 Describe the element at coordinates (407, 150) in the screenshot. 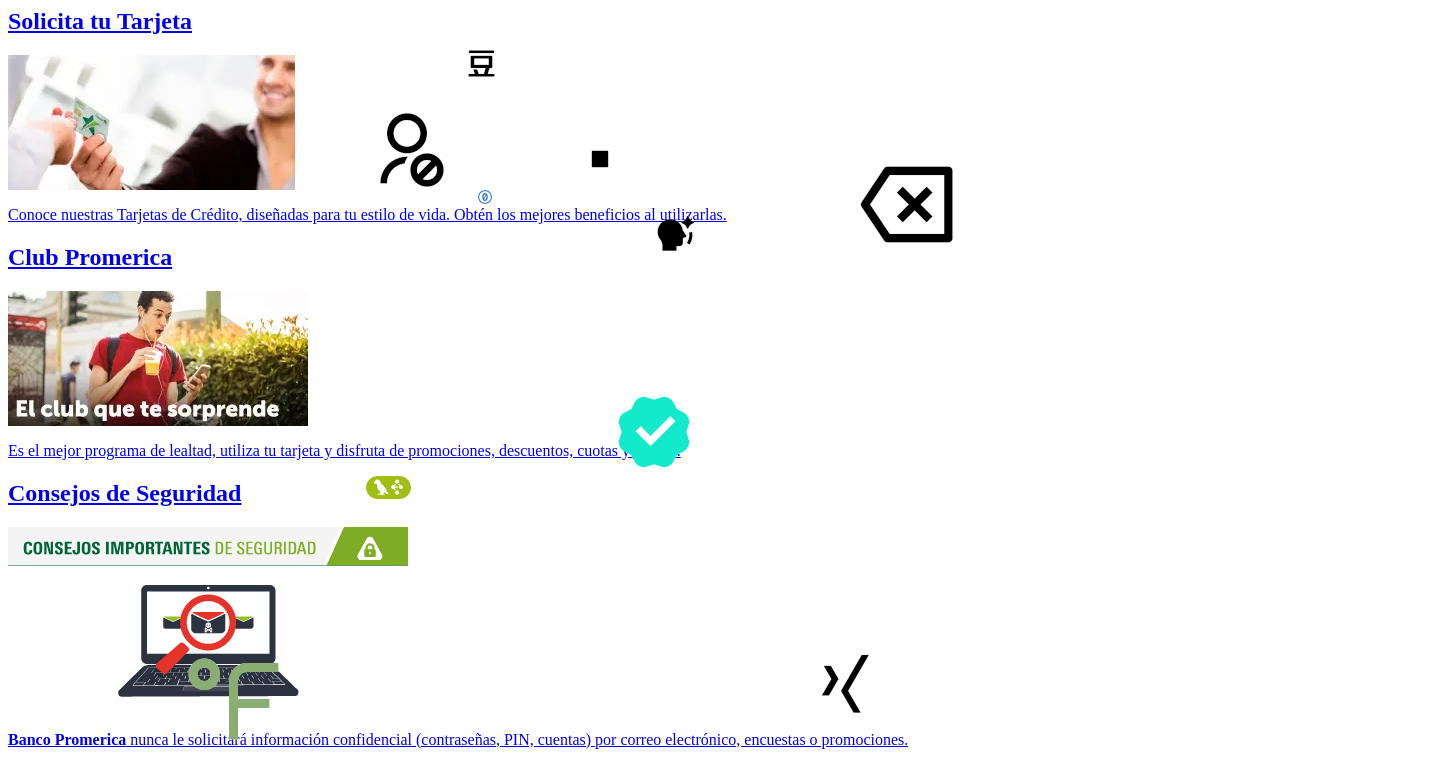

I see `block or ban a user` at that location.